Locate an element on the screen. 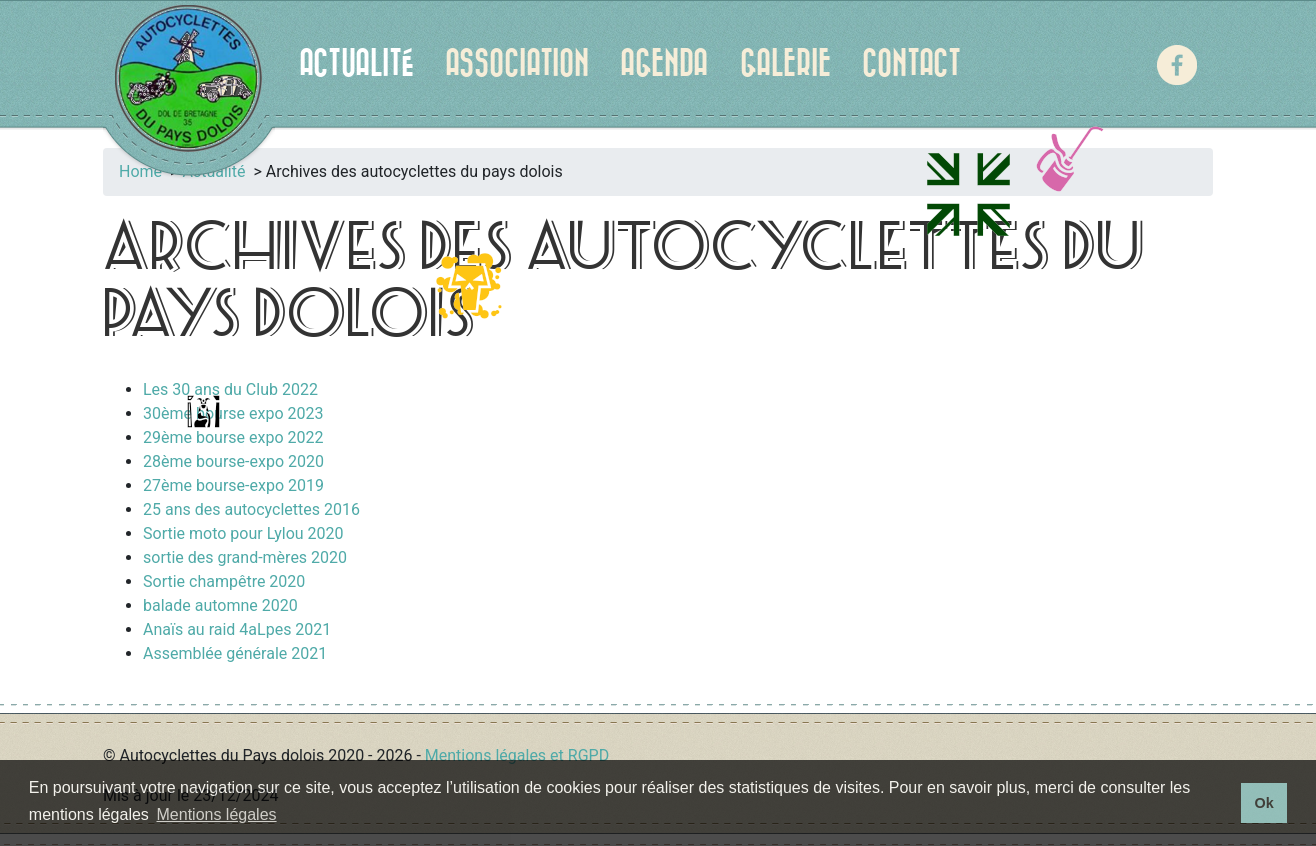 The image size is (1316, 846). the high priestess tarot card is located at coordinates (203, 411).